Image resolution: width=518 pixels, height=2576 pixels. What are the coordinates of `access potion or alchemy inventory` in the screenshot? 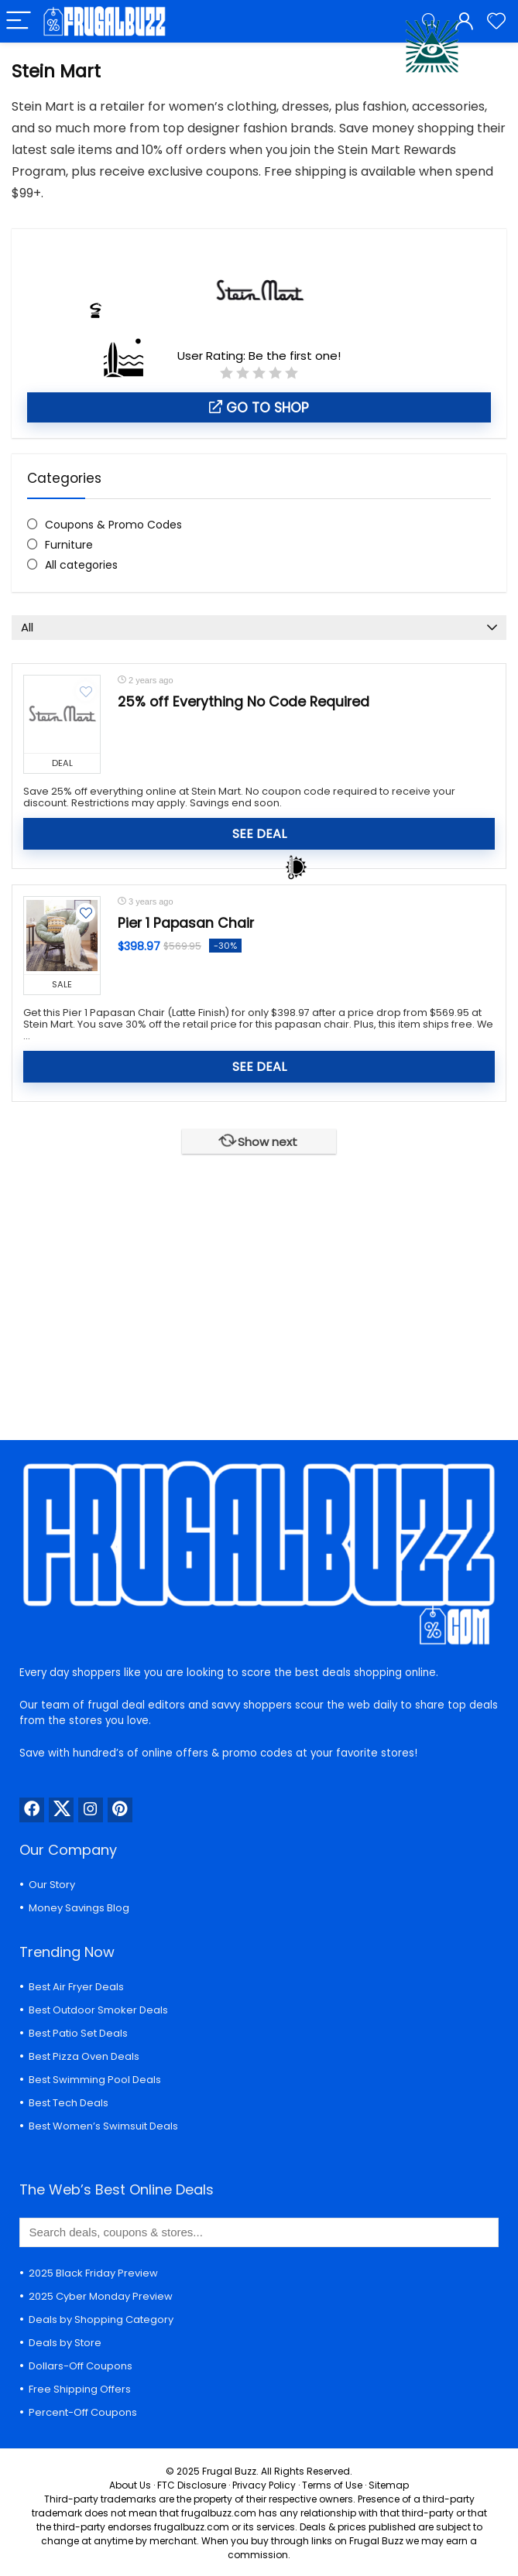 It's located at (95, 310).